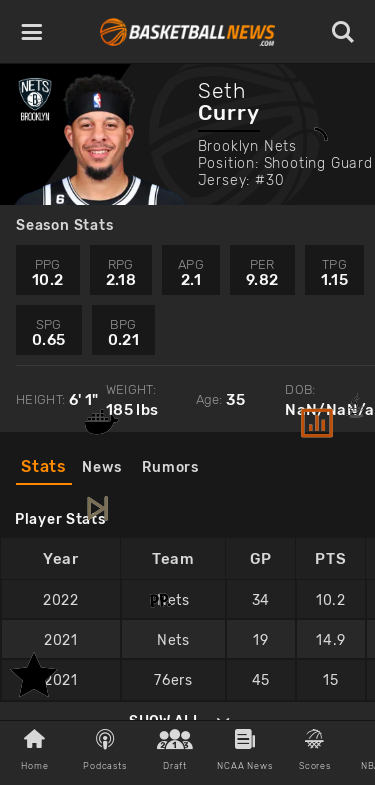  I want to click on paddy power logo - link to betting and gaming services, so click(160, 600).